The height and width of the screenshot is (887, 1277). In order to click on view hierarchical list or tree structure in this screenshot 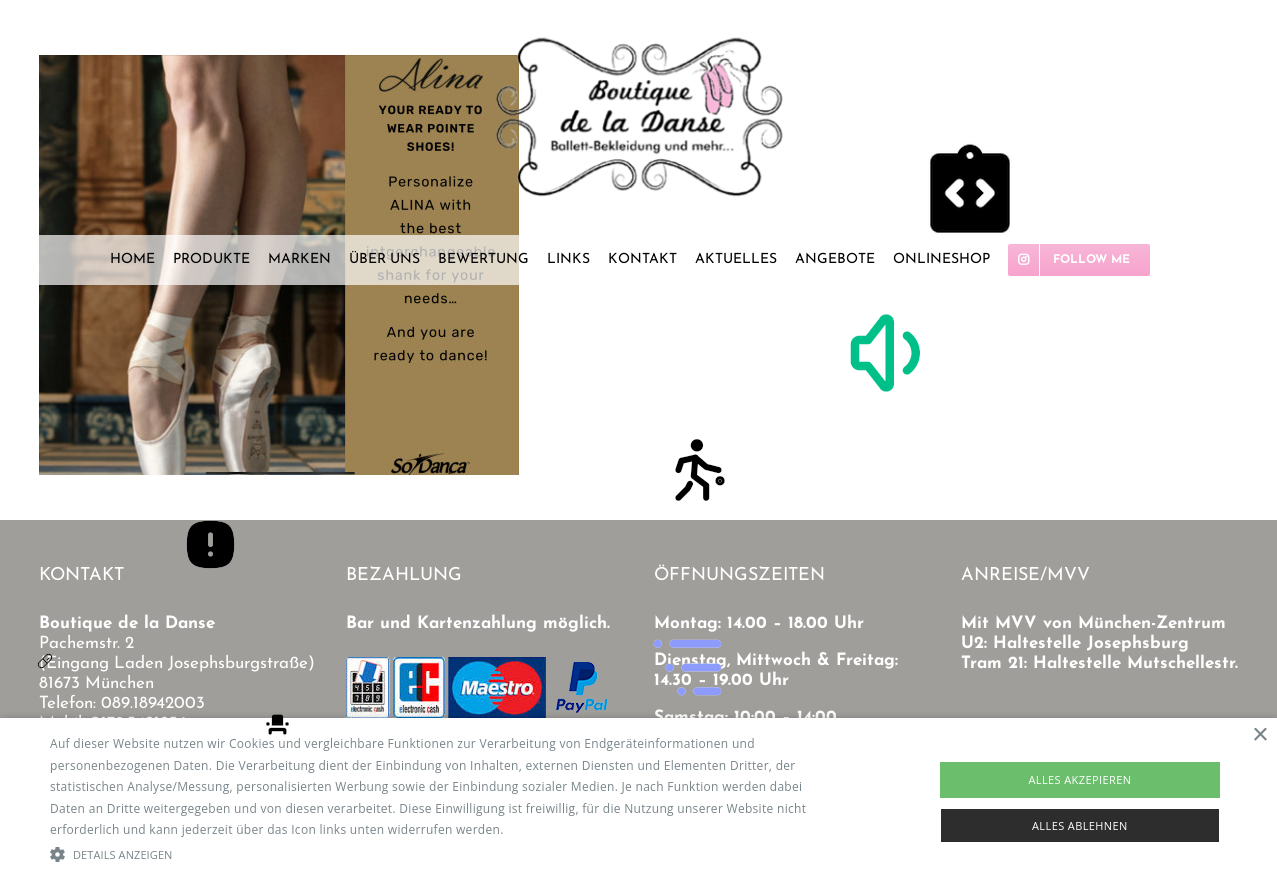, I will do `click(685, 667)`.